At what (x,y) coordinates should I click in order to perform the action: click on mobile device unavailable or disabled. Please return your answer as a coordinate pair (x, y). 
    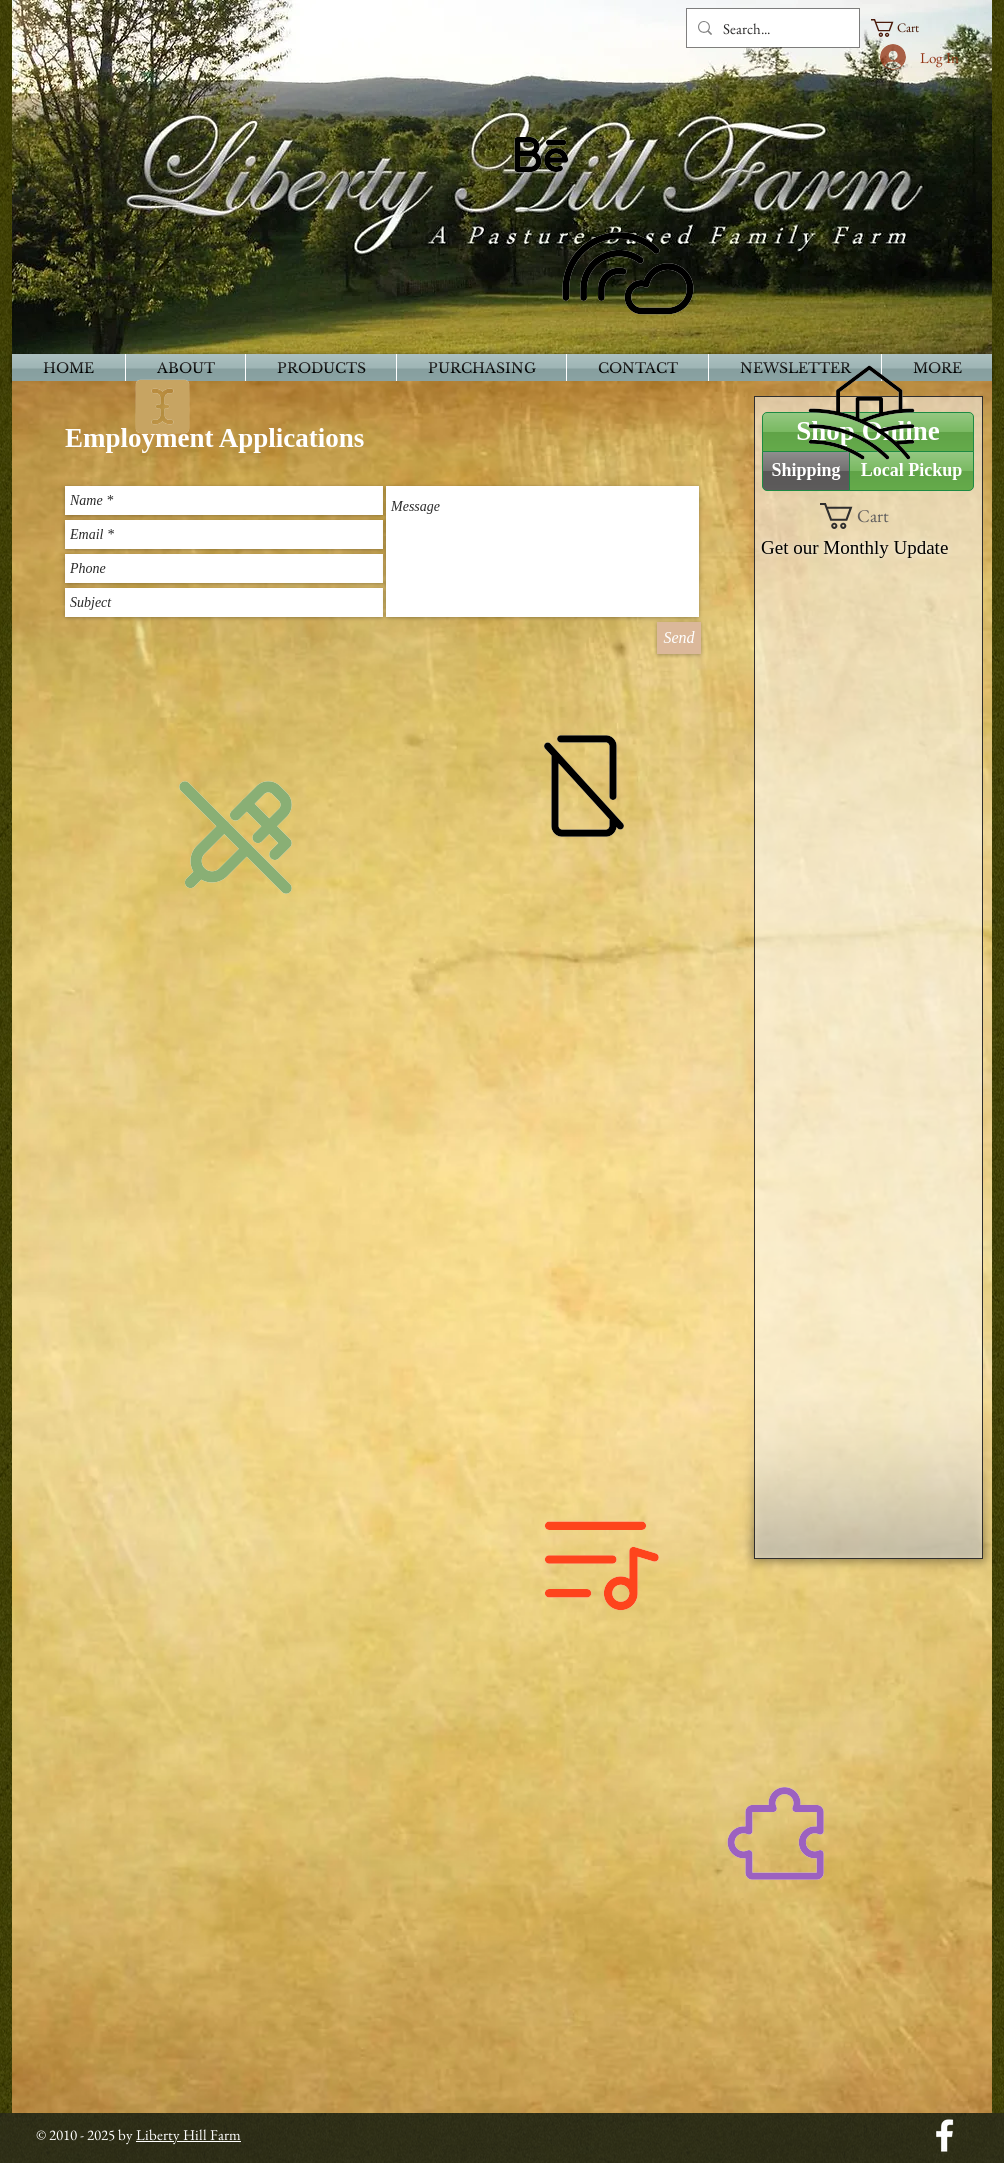
    Looking at the image, I should click on (584, 786).